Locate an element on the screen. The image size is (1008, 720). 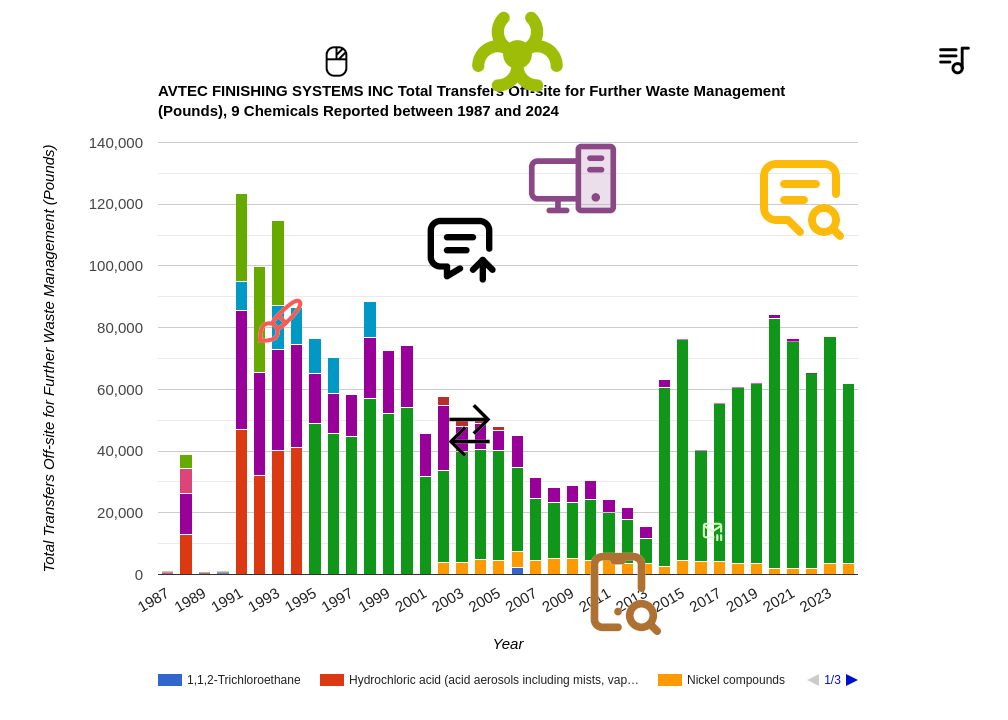
view your music playlist is located at coordinates (954, 60).